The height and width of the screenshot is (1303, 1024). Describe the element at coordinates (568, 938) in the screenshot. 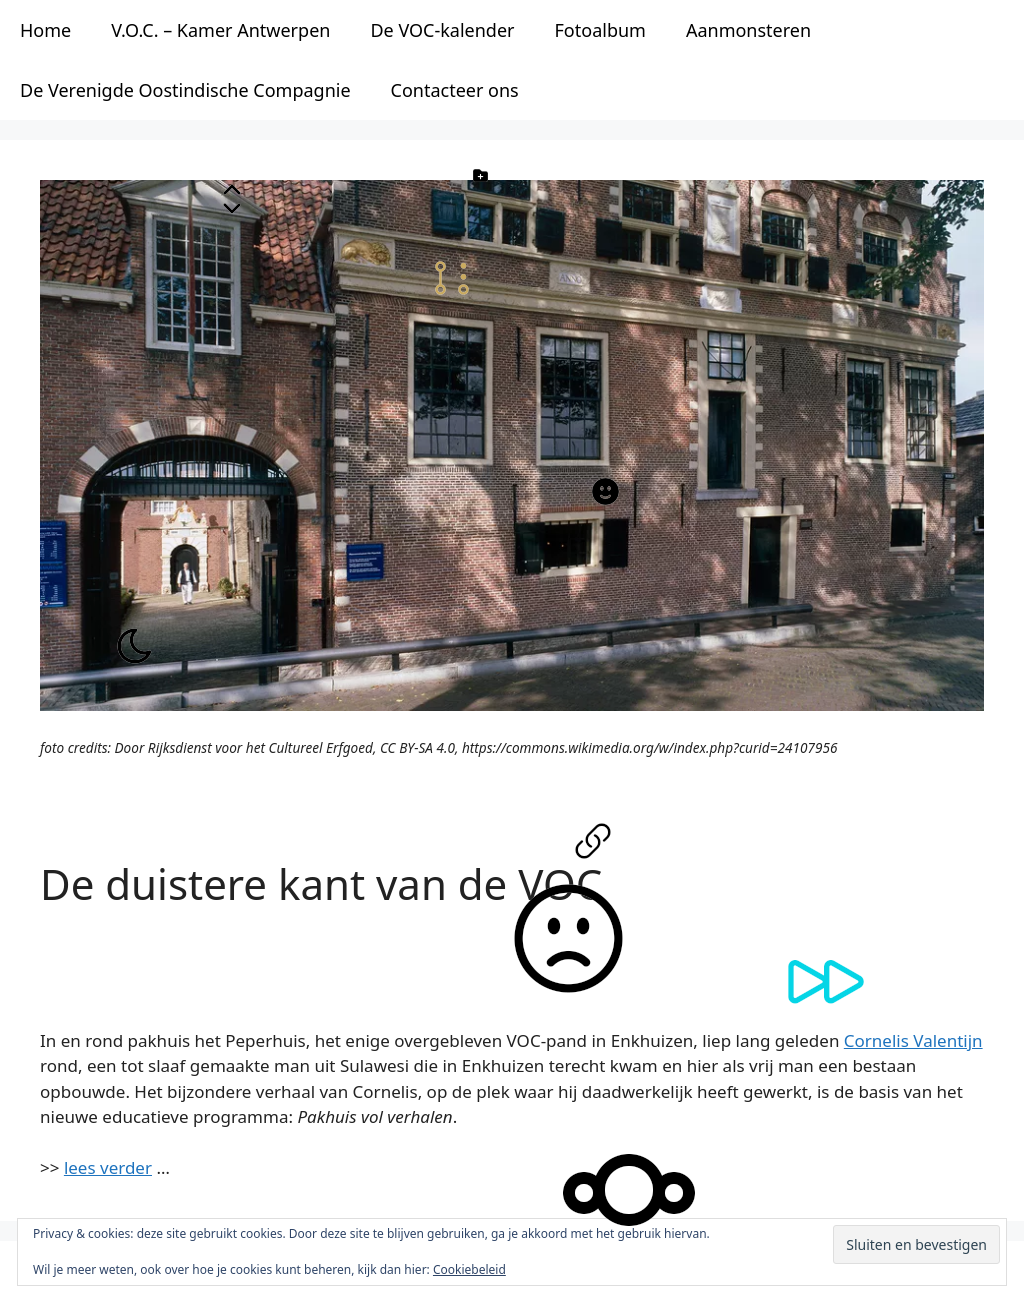

I see `indicate negative feedback or dissatisfaction` at that location.